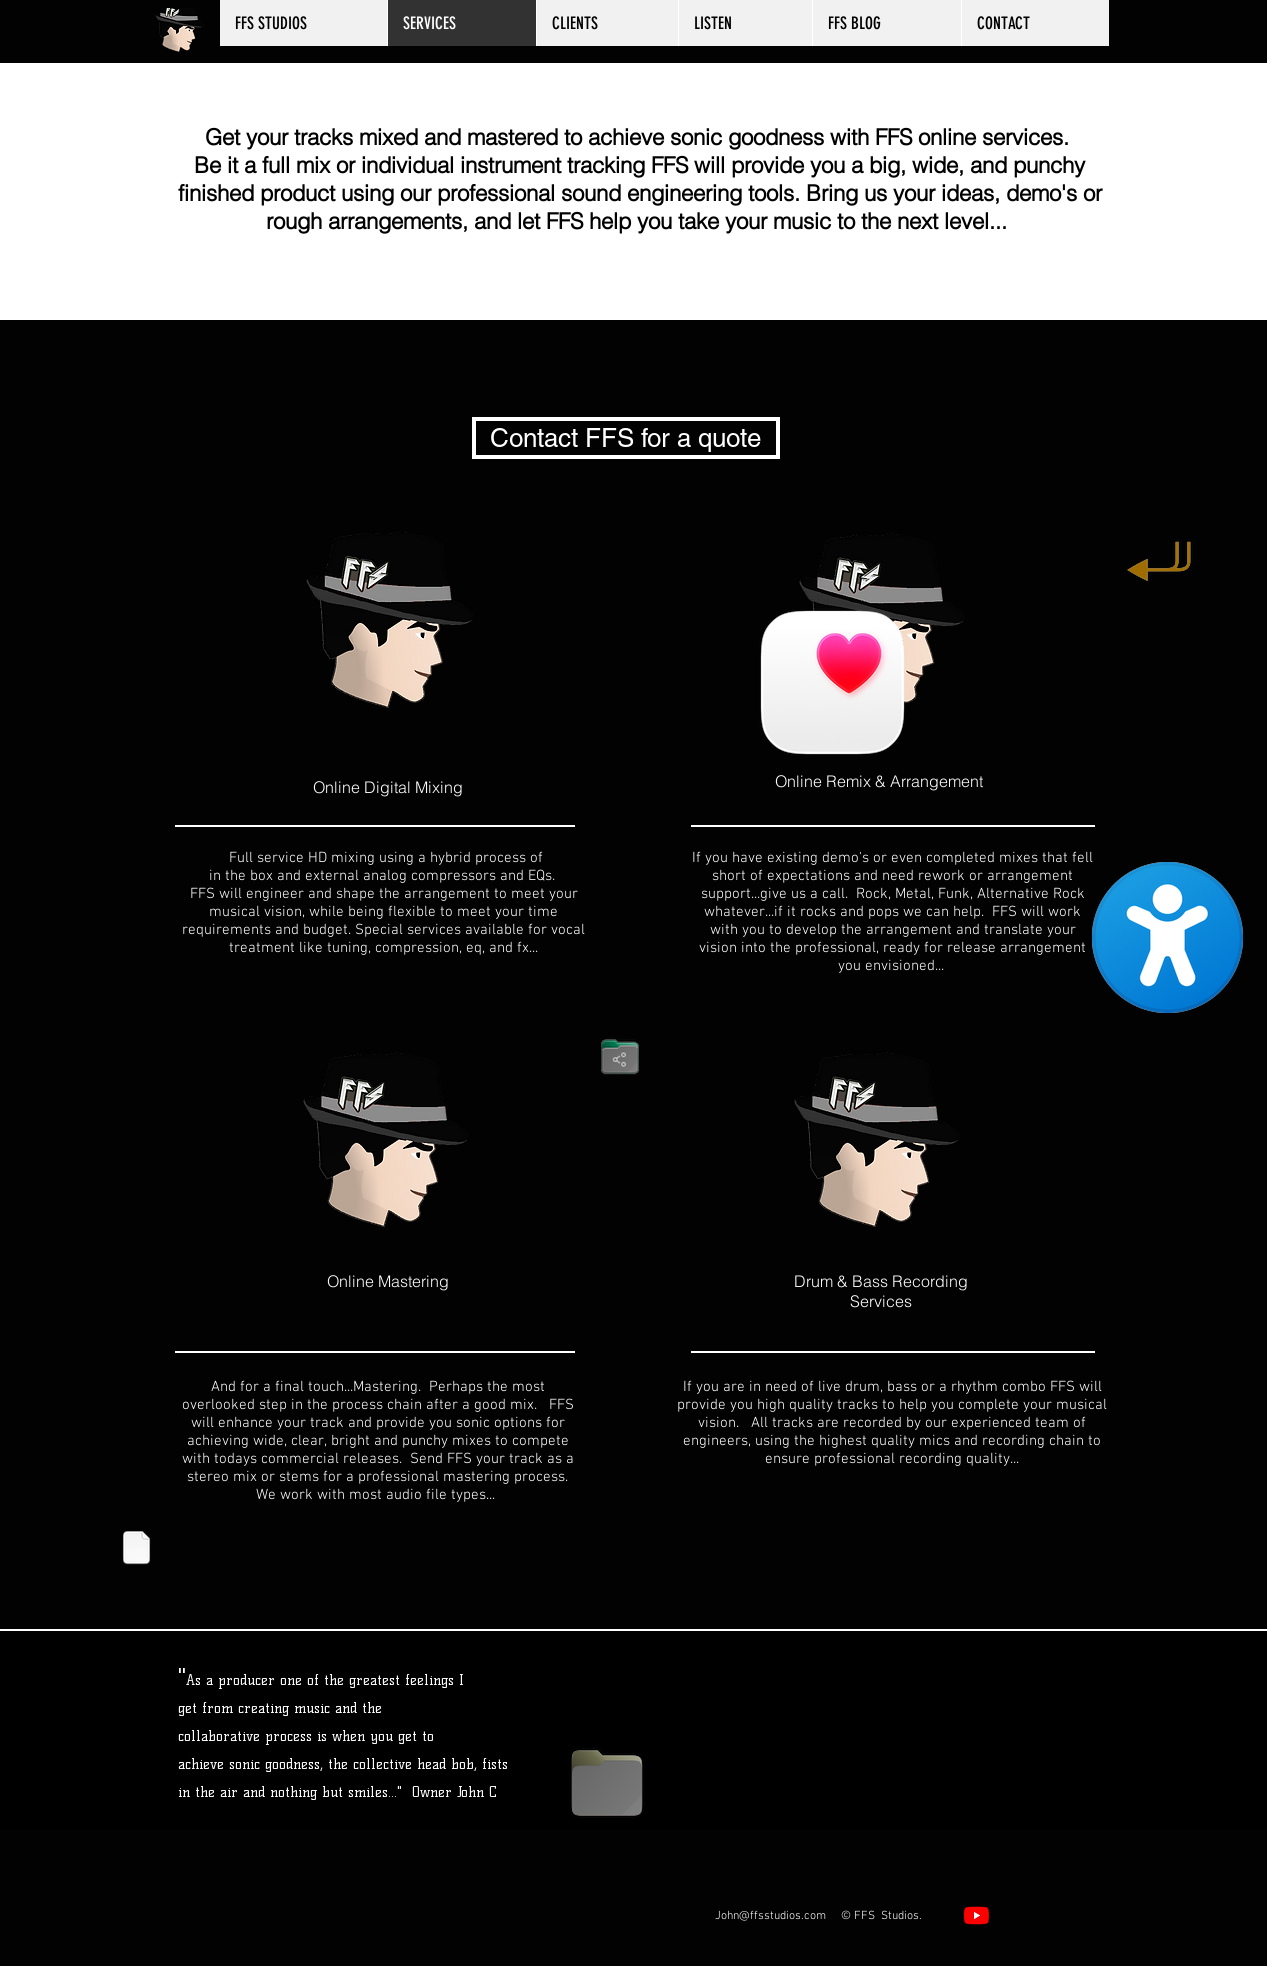 This screenshot has height=1966, width=1267. I want to click on an empty or blank file with no content, so click(136, 1547).